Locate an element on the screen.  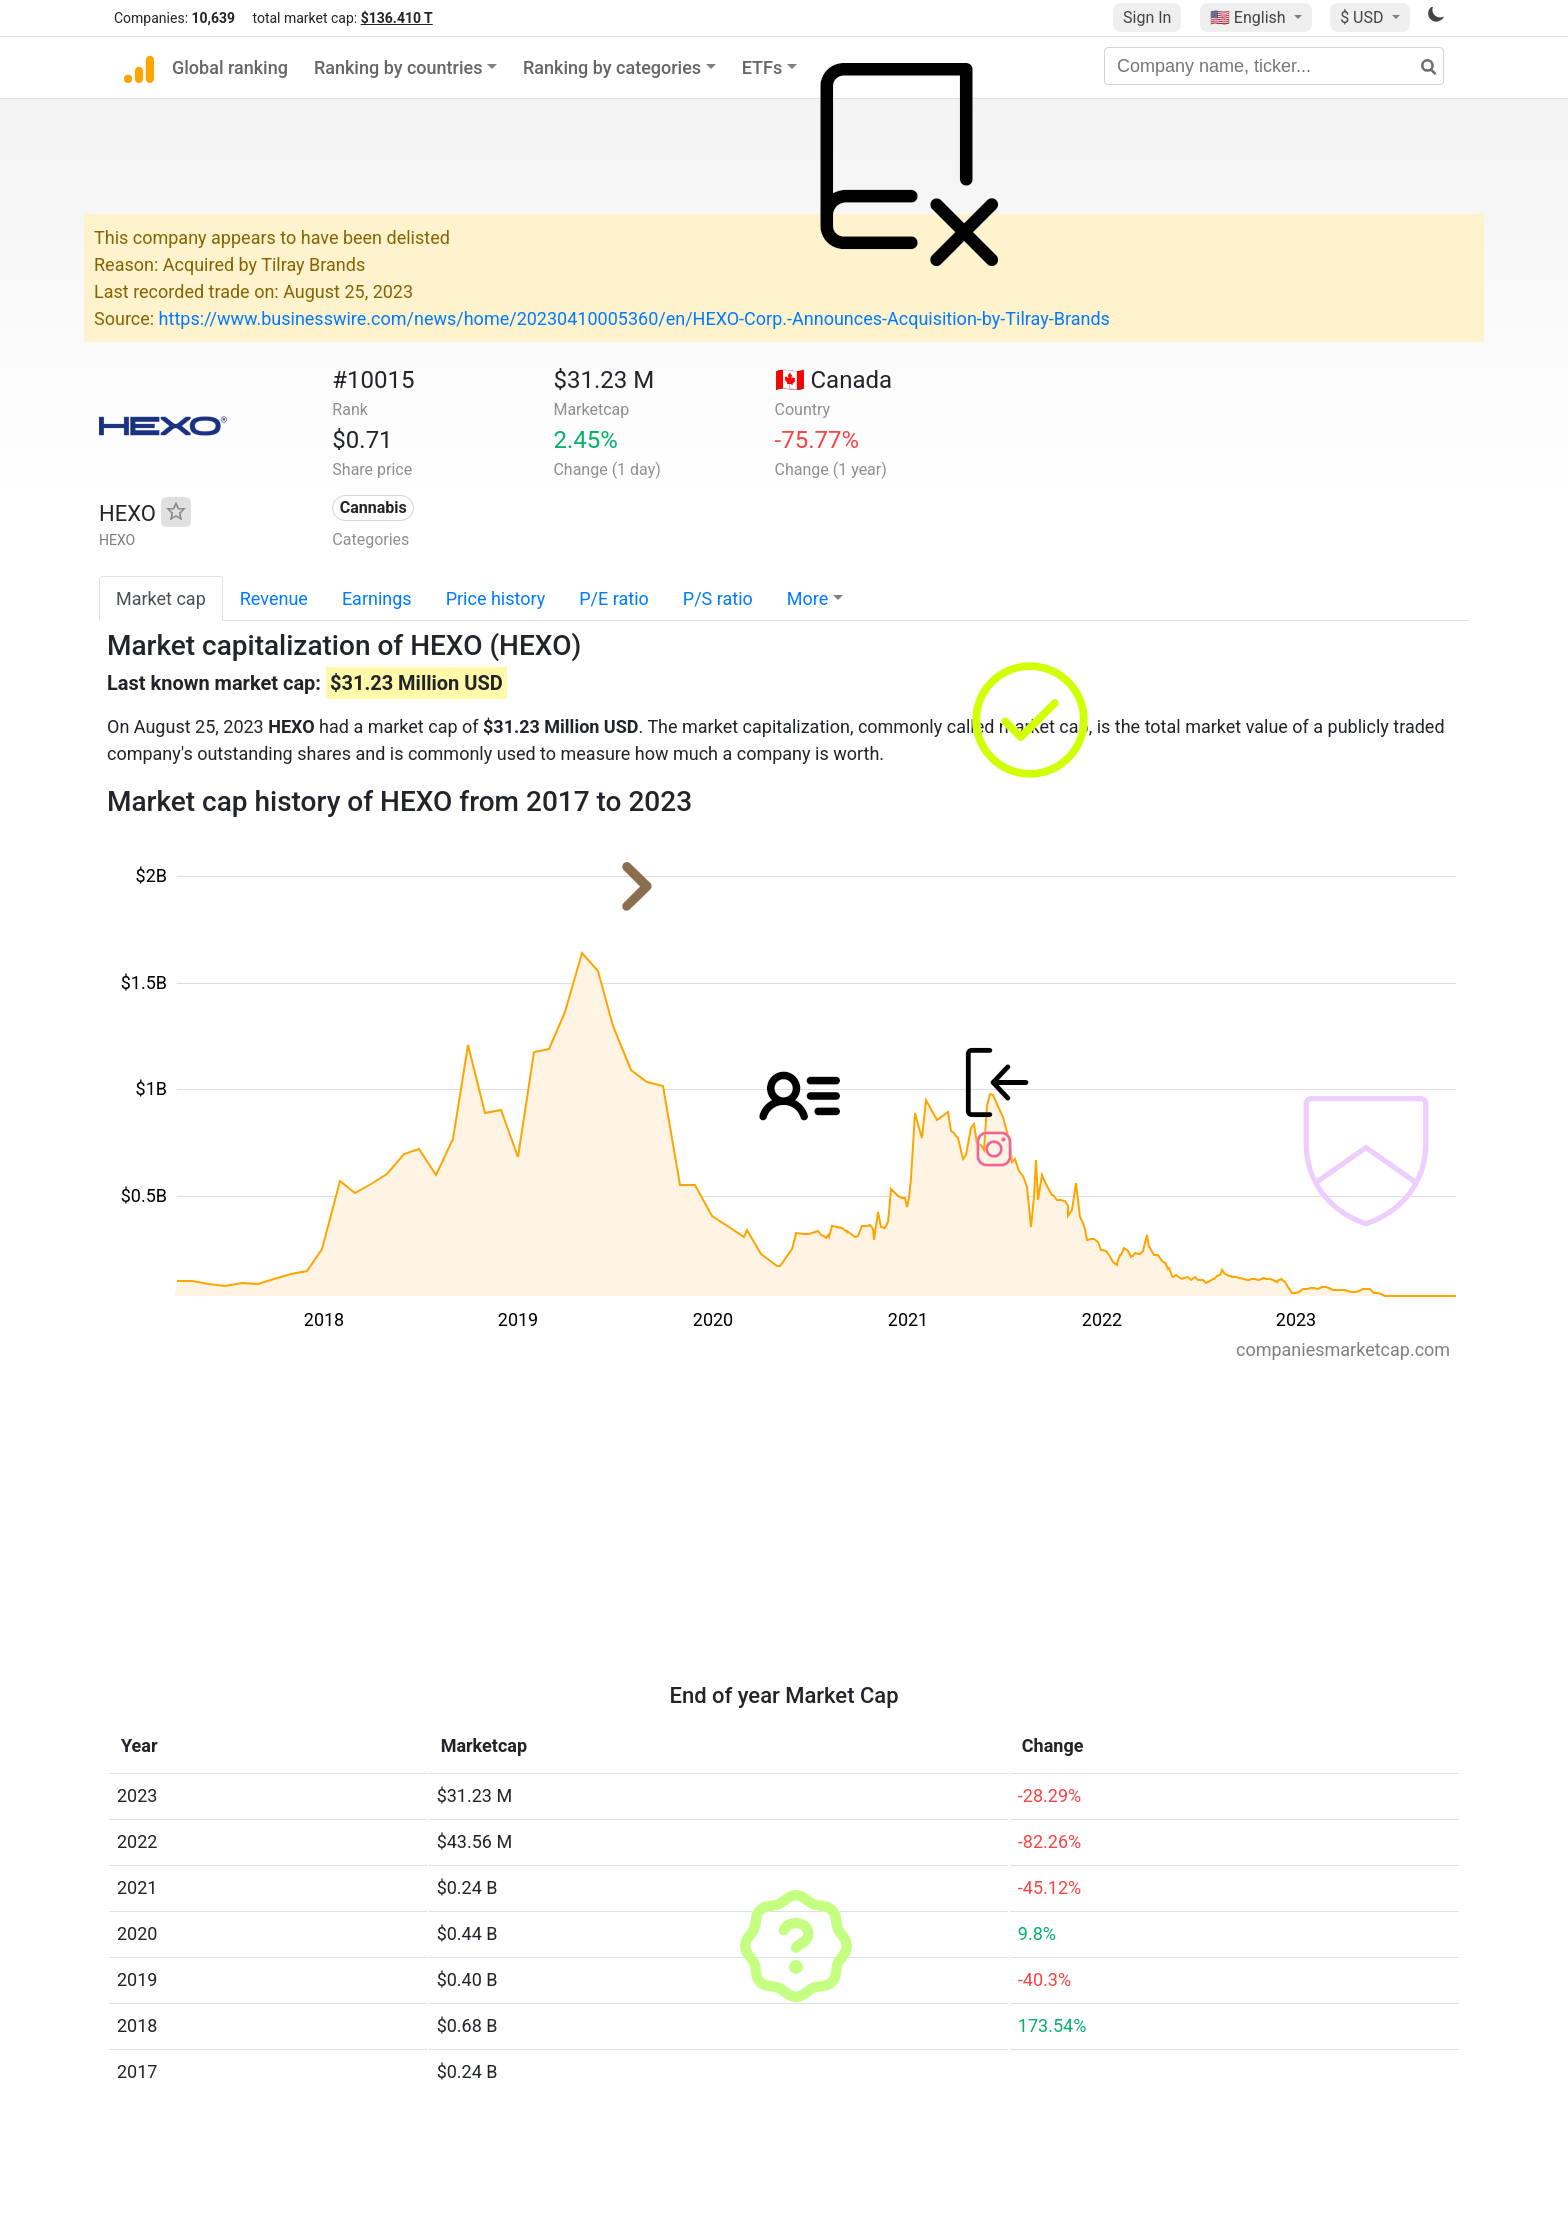
delete a repository is located at coordinates (896, 164).